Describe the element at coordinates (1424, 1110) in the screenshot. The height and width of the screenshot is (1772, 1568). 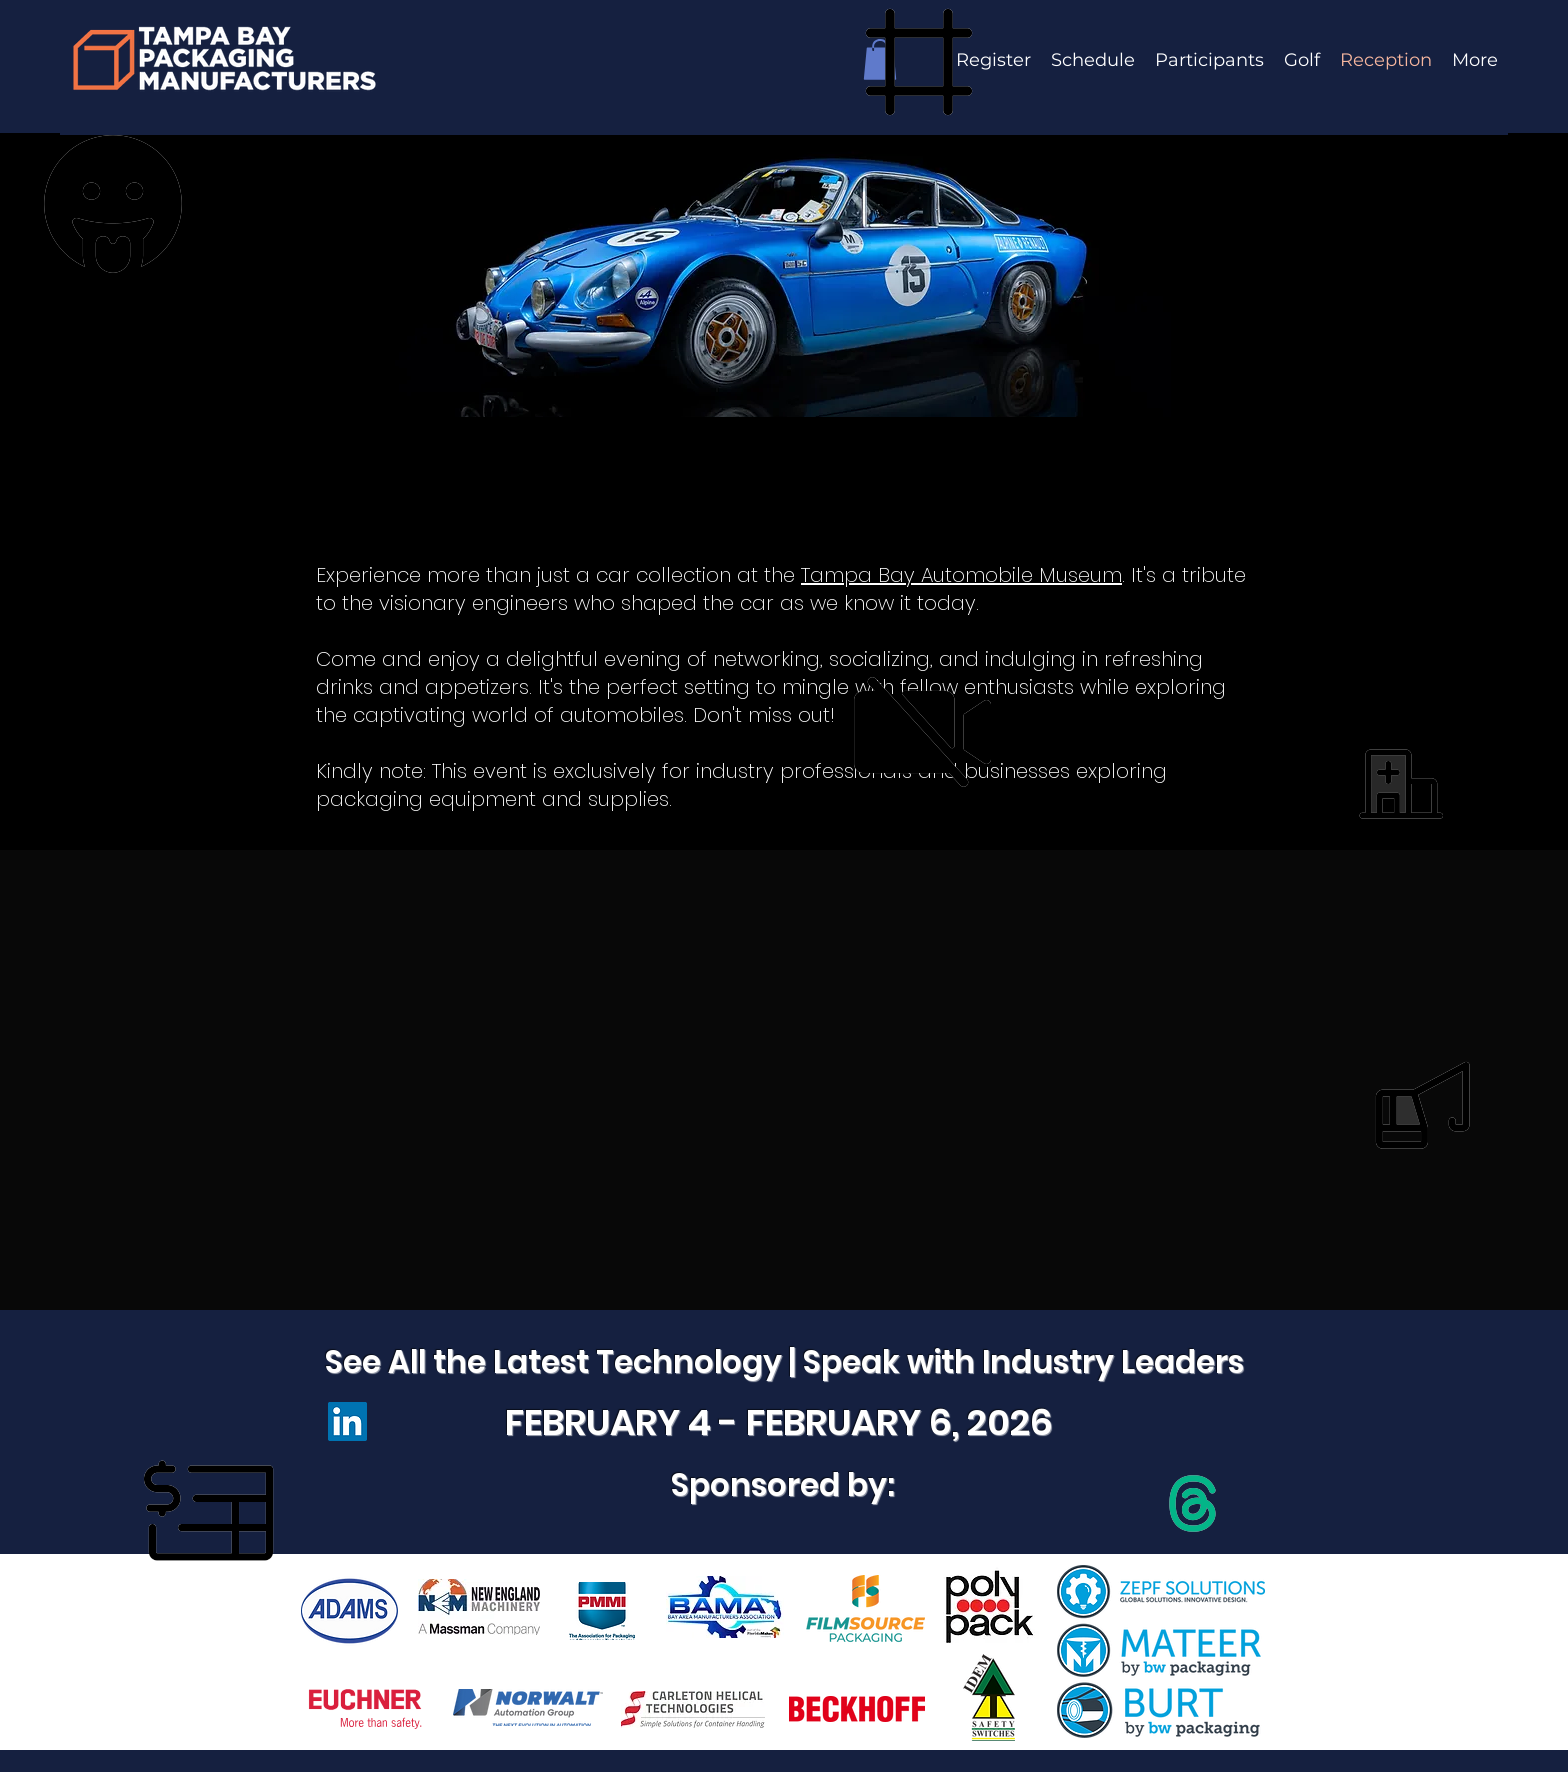
I see `construction or building in progress` at that location.